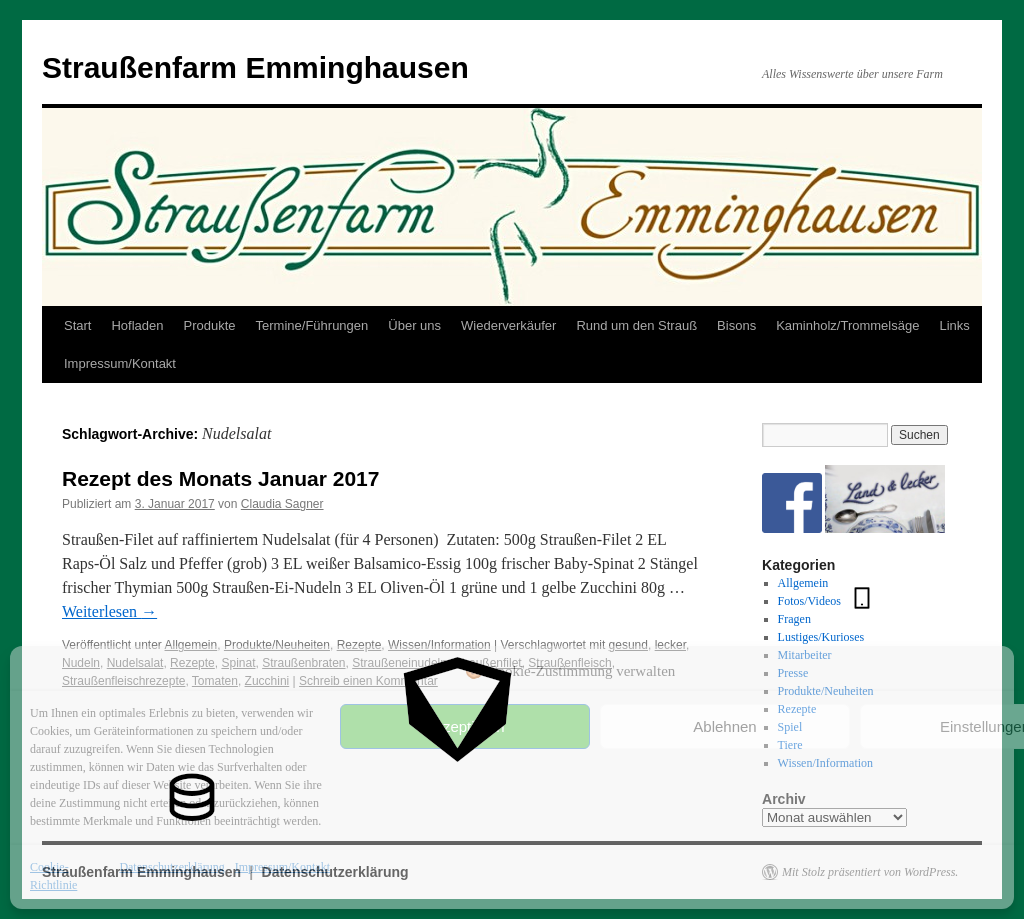 The width and height of the screenshot is (1024, 919). Describe the element at coordinates (457, 705) in the screenshot. I see `openbase logo` at that location.